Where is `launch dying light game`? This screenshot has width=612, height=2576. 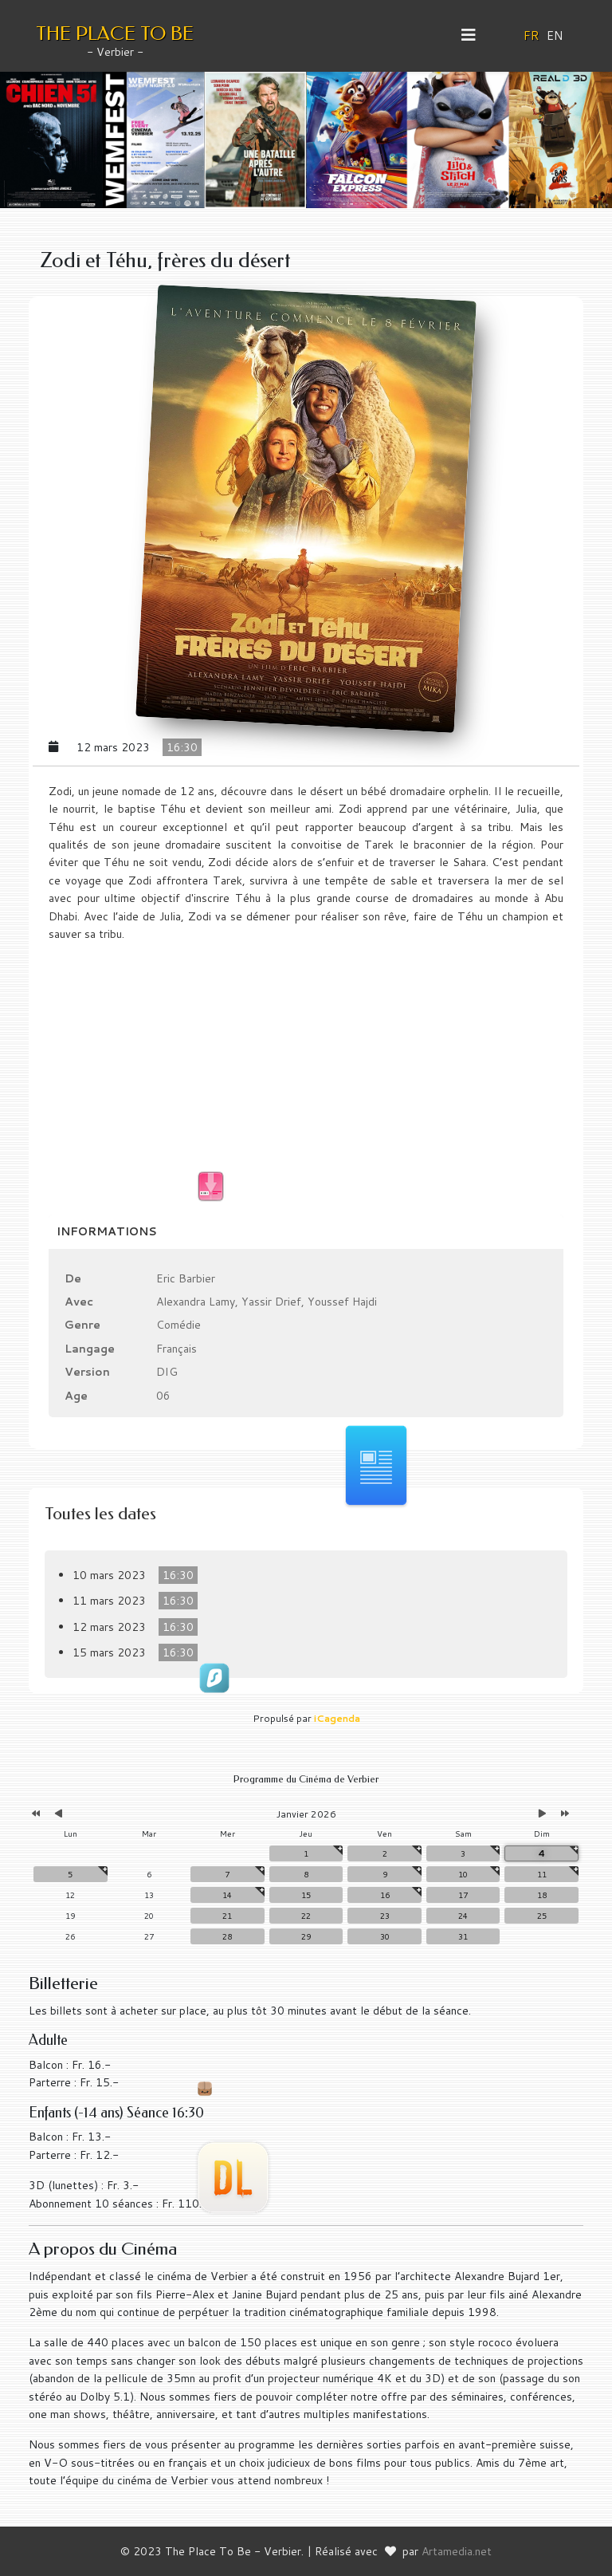 launch dying light game is located at coordinates (233, 2177).